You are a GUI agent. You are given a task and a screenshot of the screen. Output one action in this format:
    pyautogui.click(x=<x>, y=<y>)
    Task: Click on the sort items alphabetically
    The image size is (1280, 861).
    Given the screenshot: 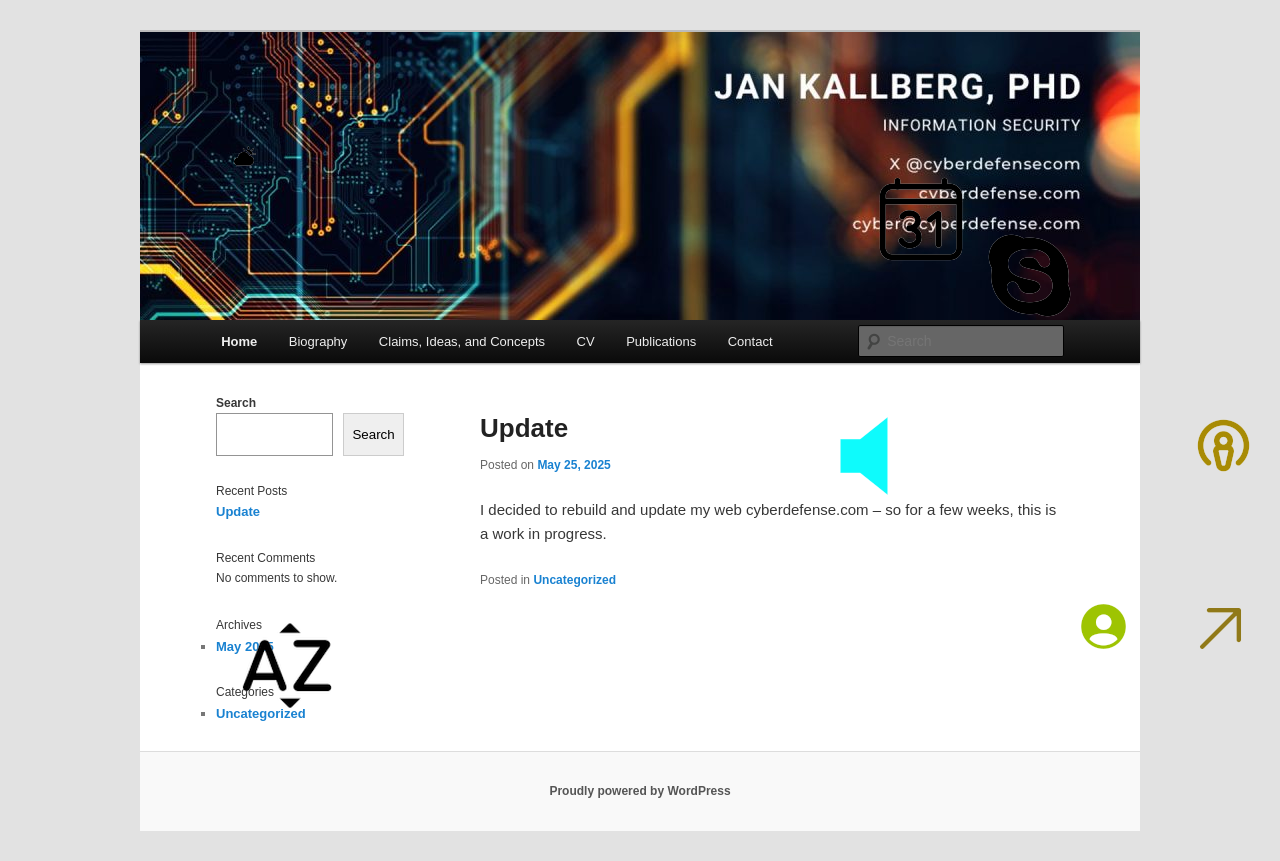 What is the action you would take?
    pyautogui.click(x=287, y=665)
    